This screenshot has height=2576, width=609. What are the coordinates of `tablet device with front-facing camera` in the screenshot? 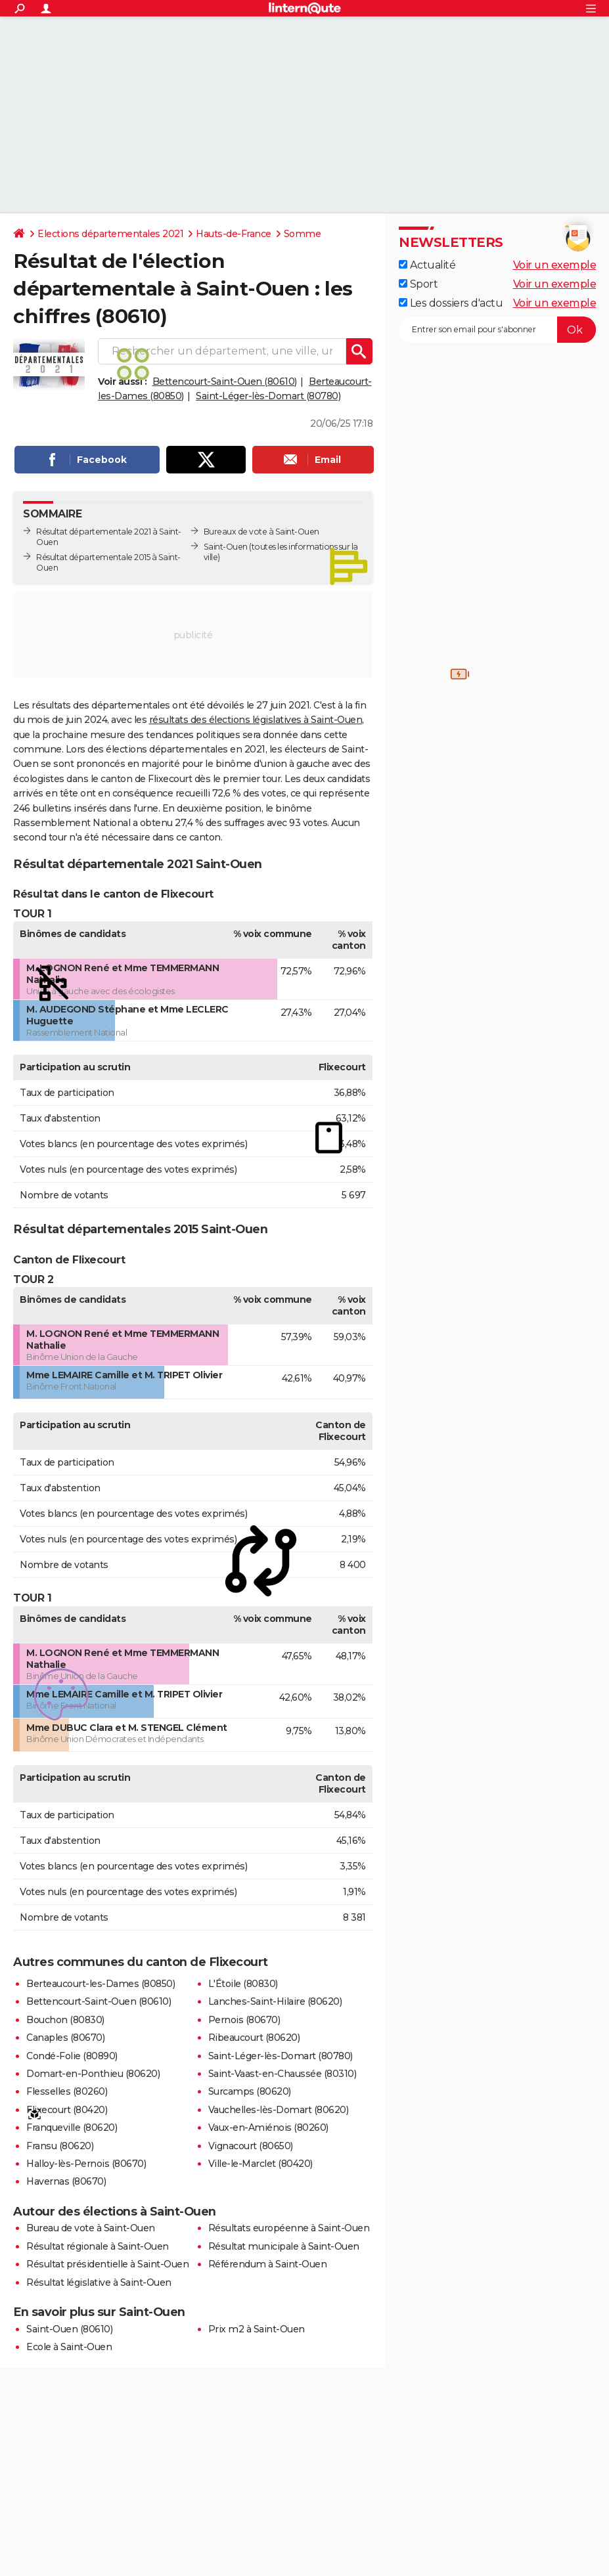 It's located at (328, 1137).